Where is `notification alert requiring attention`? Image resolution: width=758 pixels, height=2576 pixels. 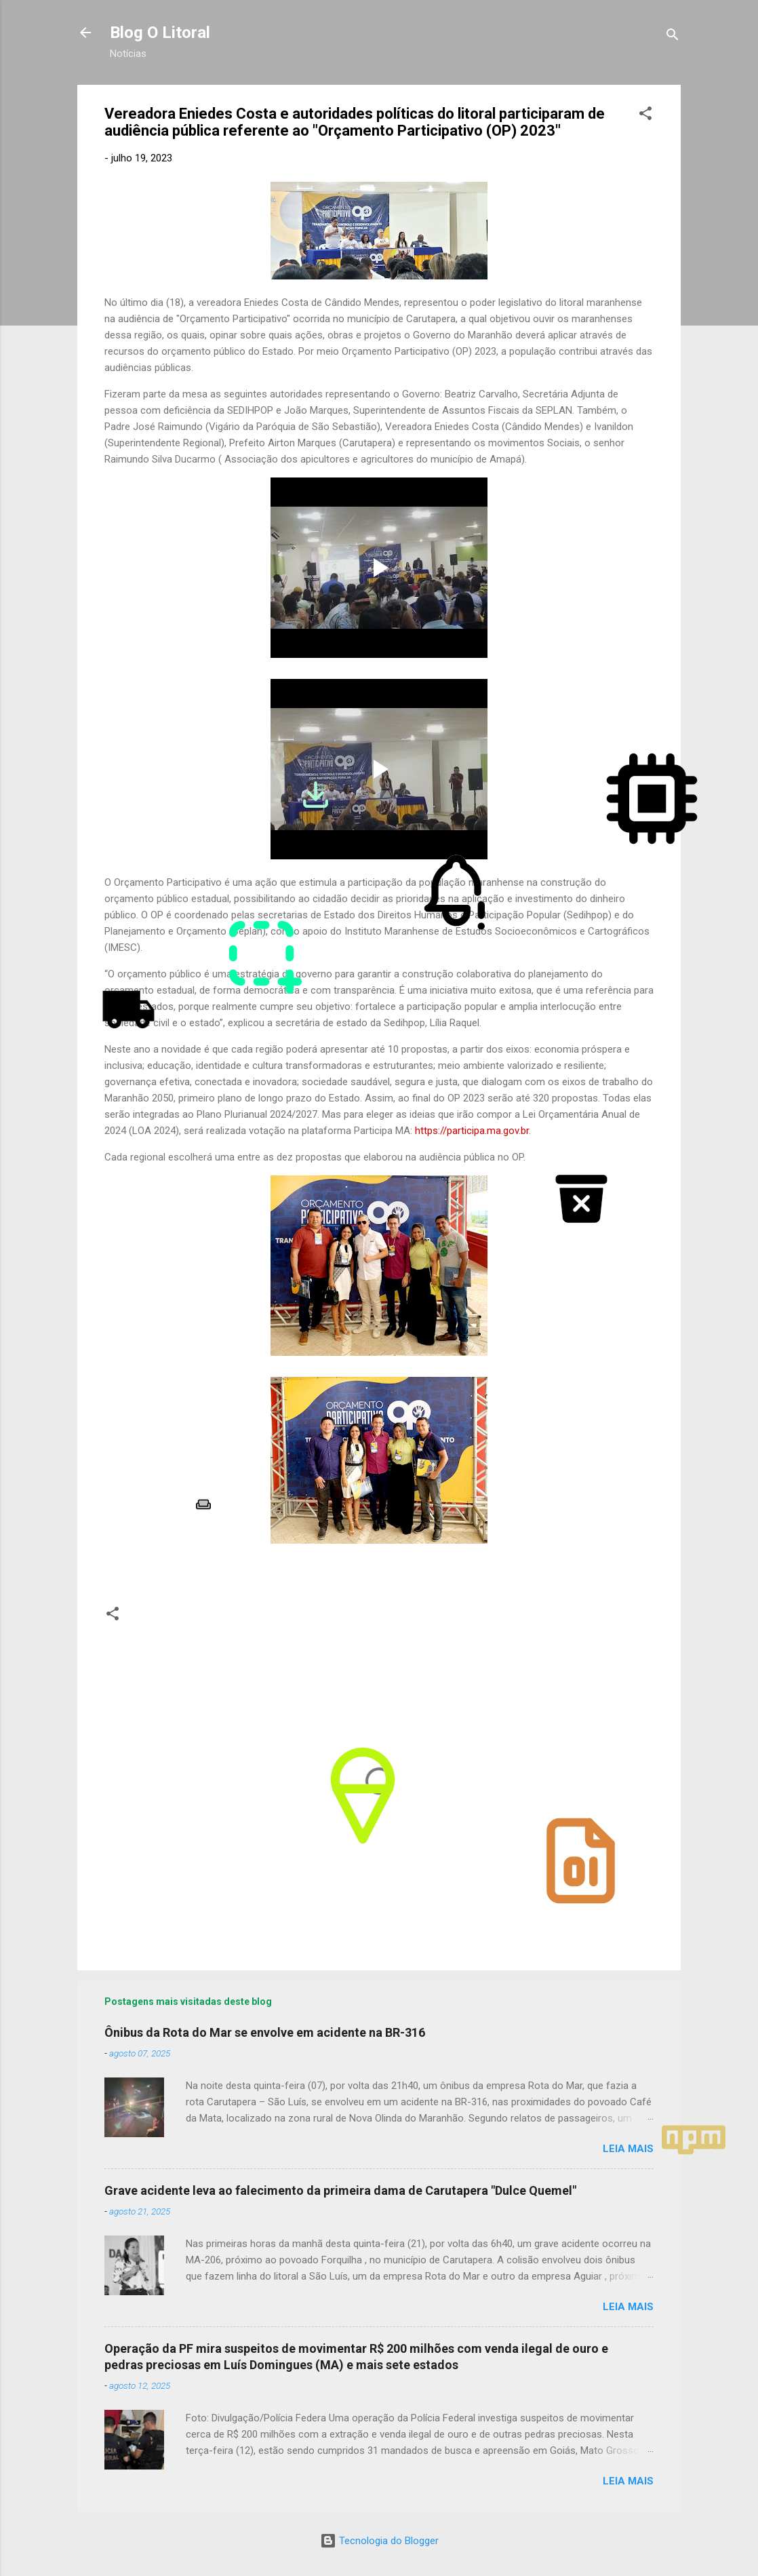 notification alert requiring attention is located at coordinates (456, 891).